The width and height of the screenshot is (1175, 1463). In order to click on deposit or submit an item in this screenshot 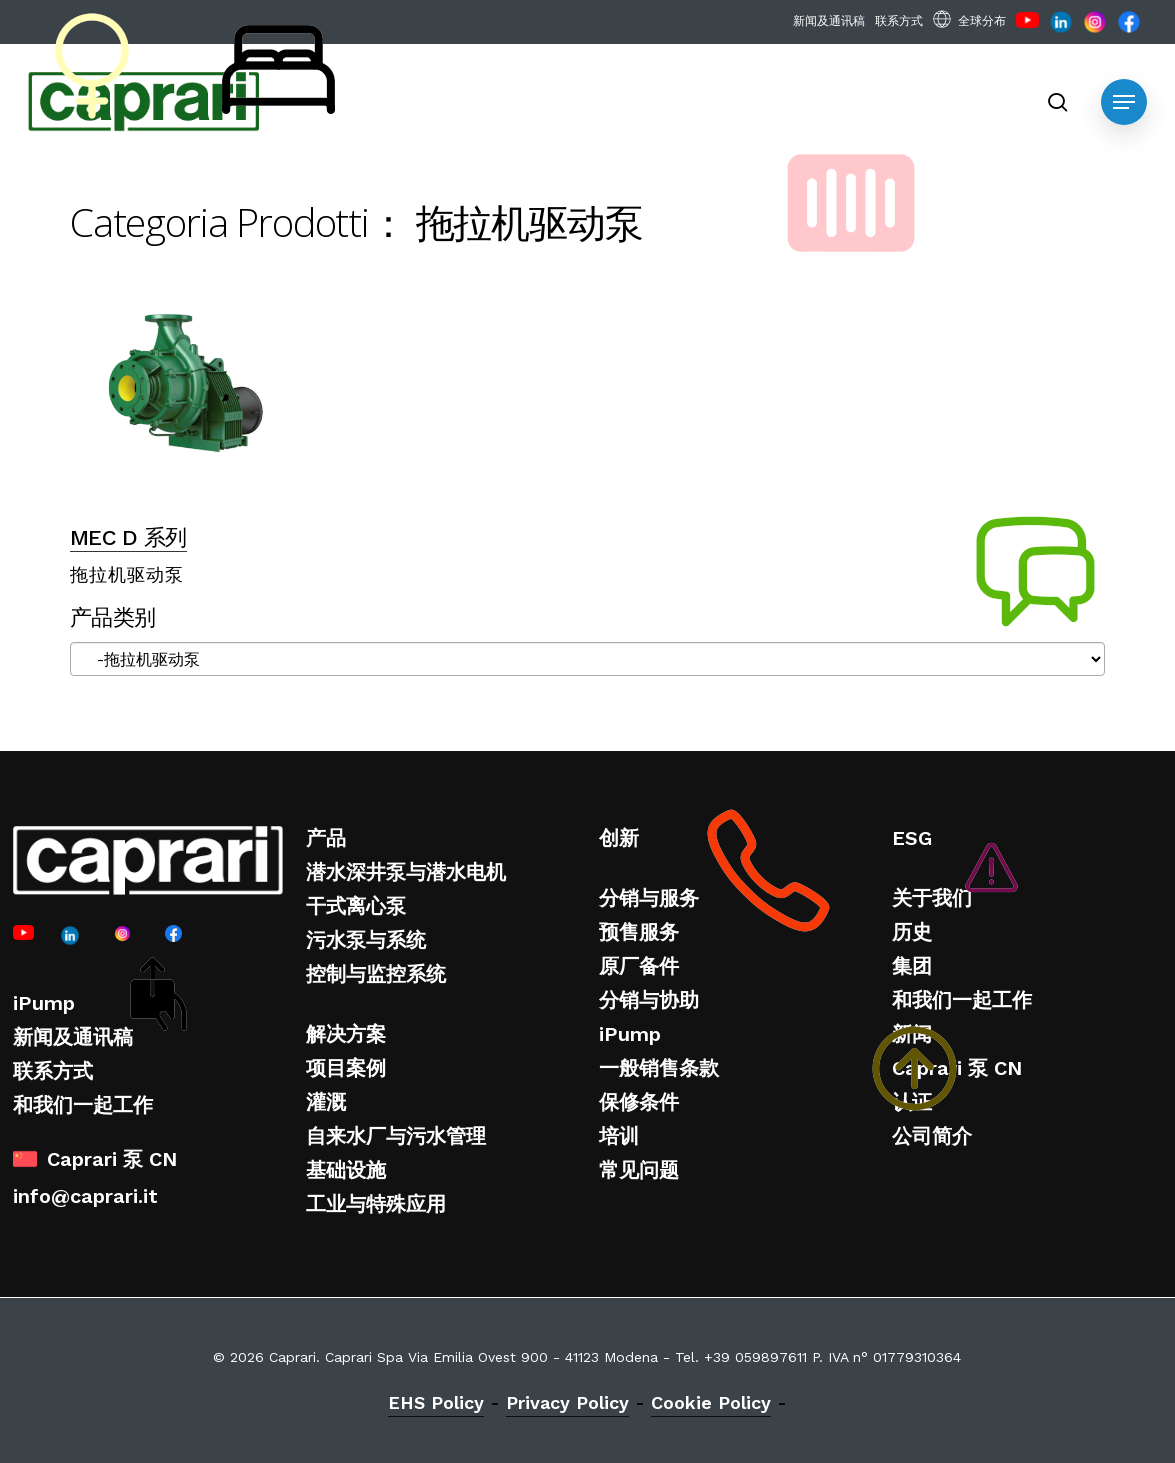, I will do `click(155, 994)`.